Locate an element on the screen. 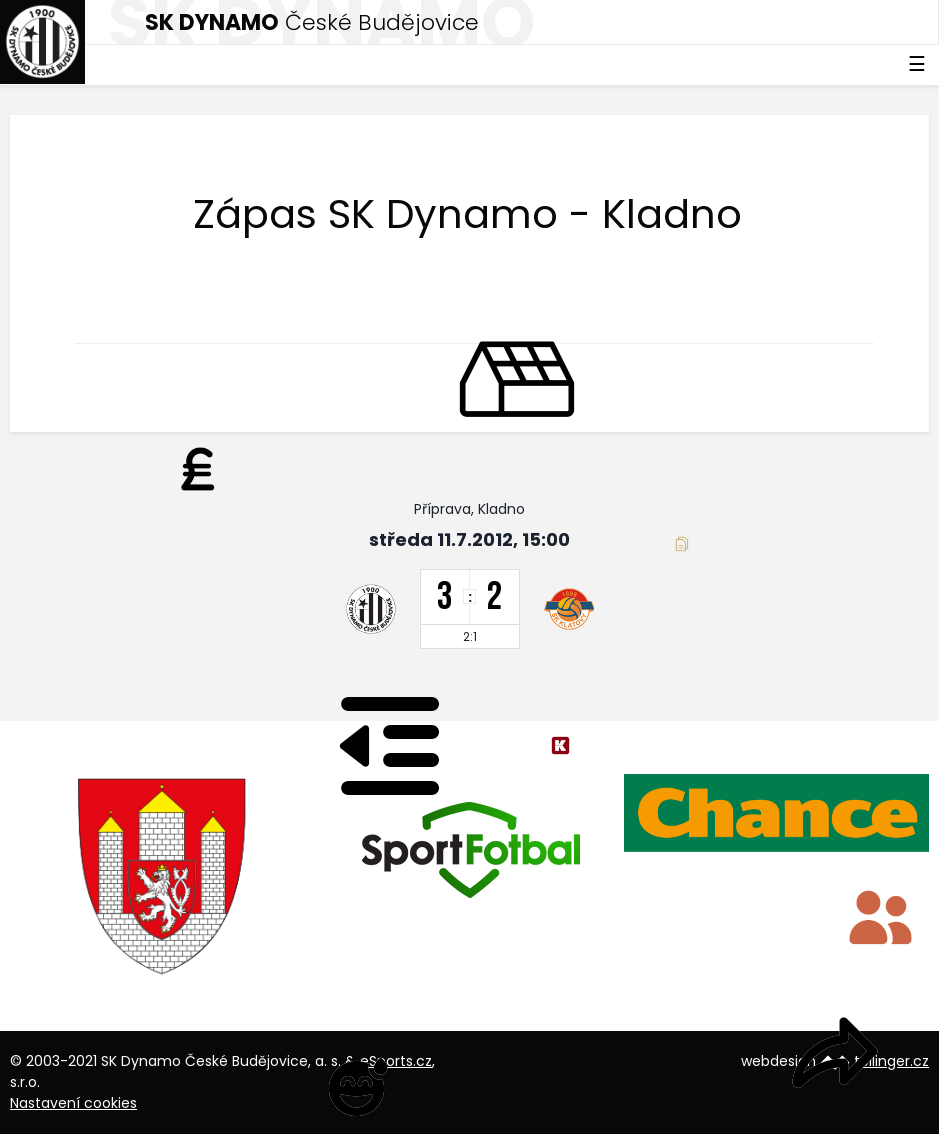  share content with others is located at coordinates (835, 1057).